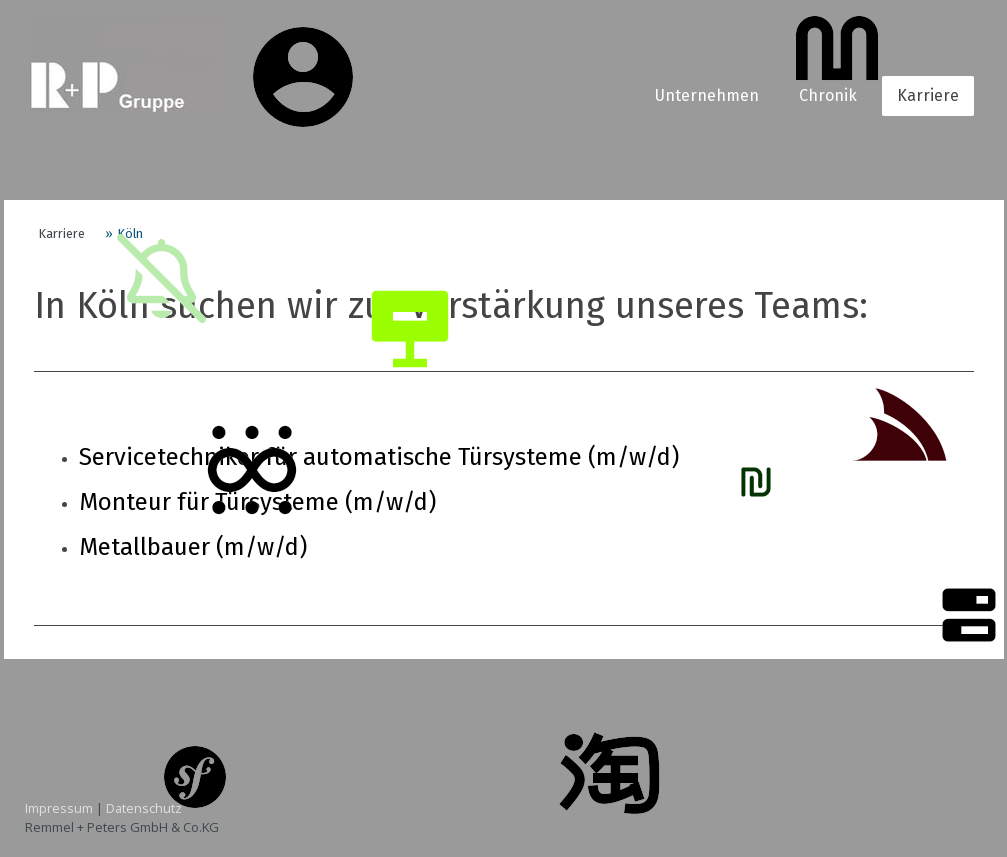 Image resolution: width=1007 pixels, height=857 pixels. What do you see at coordinates (252, 470) in the screenshot?
I see `indicates hazy weather conditions` at bounding box center [252, 470].